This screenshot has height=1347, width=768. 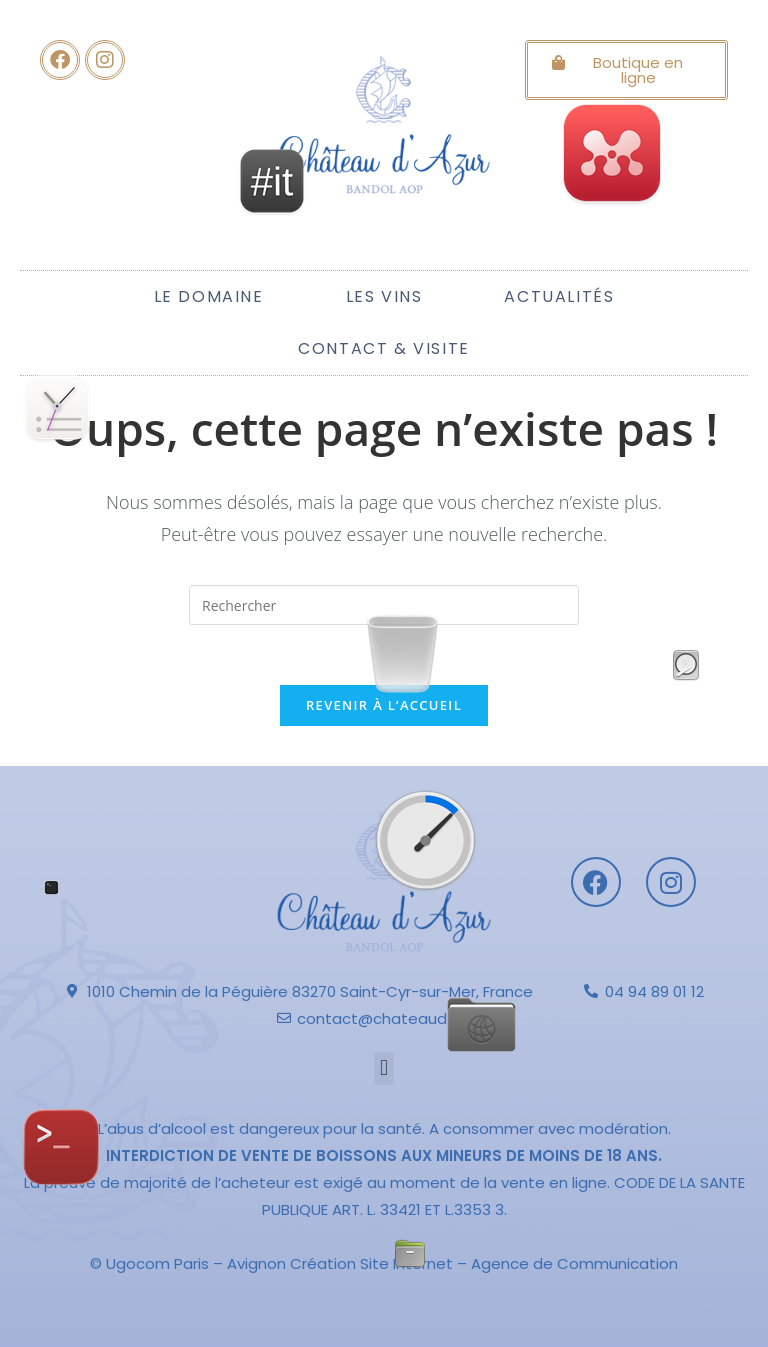 What do you see at coordinates (51, 887) in the screenshot?
I see `open terminal app` at bounding box center [51, 887].